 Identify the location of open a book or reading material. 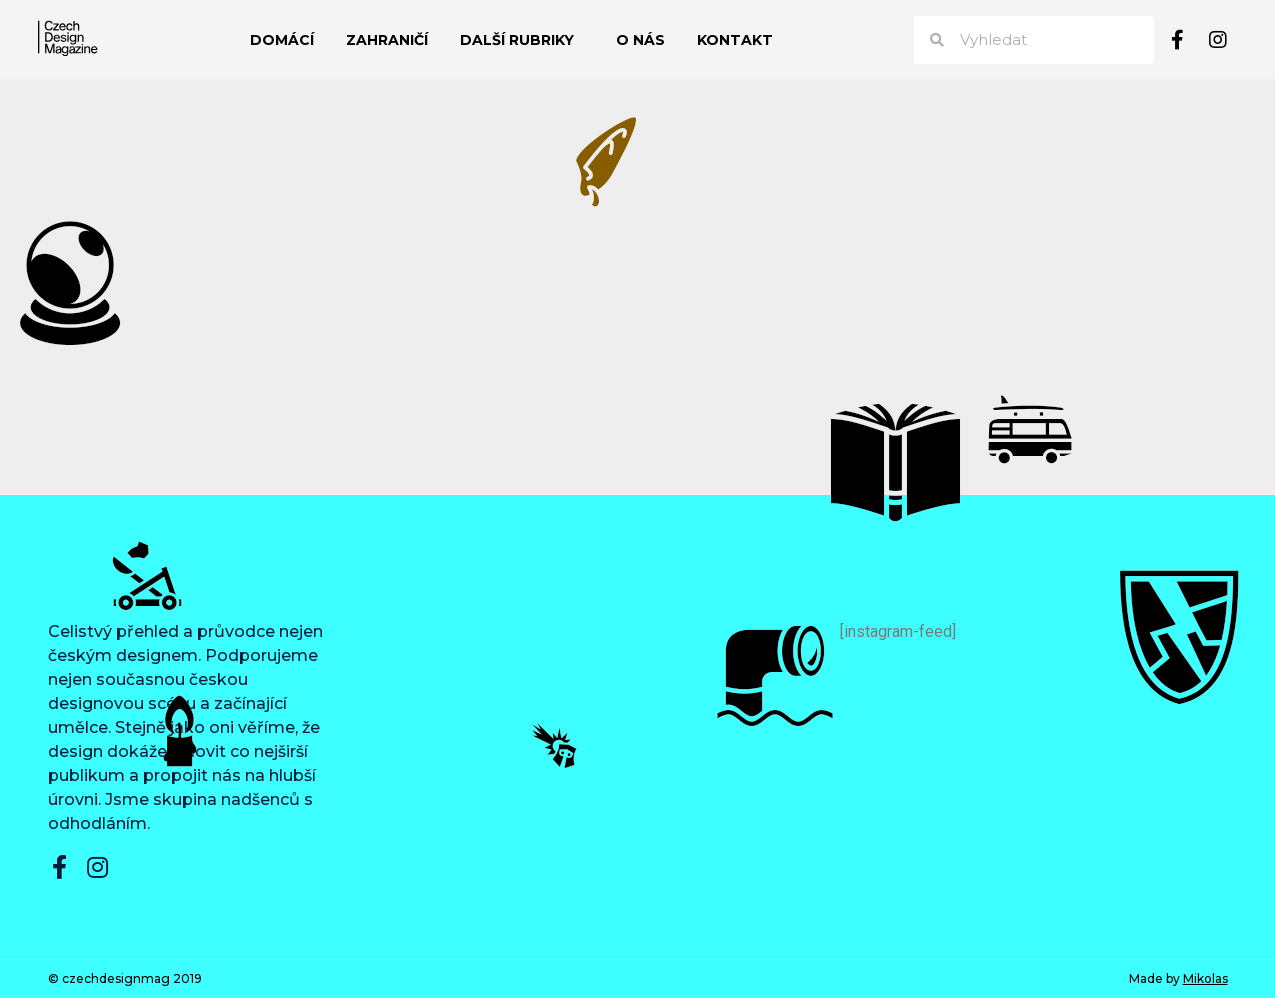
(895, 465).